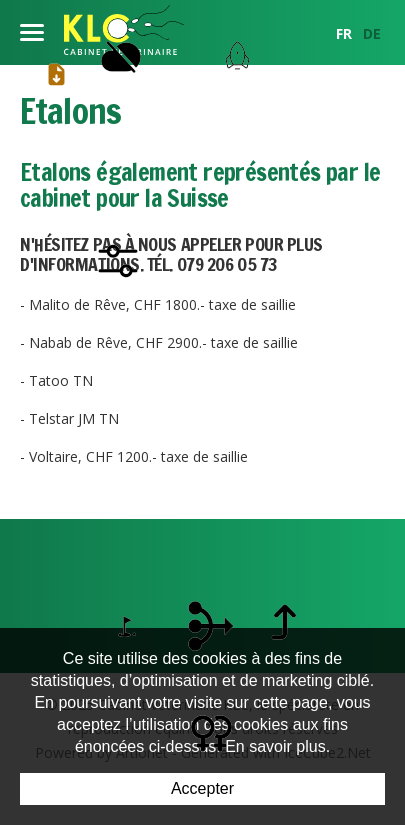 This screenshot has width=405, height=825. What do you see at coordinates (211, 732) in the screenshot?
I see `indicates female/female relationship or partnership` at bounding box center [211, 732].